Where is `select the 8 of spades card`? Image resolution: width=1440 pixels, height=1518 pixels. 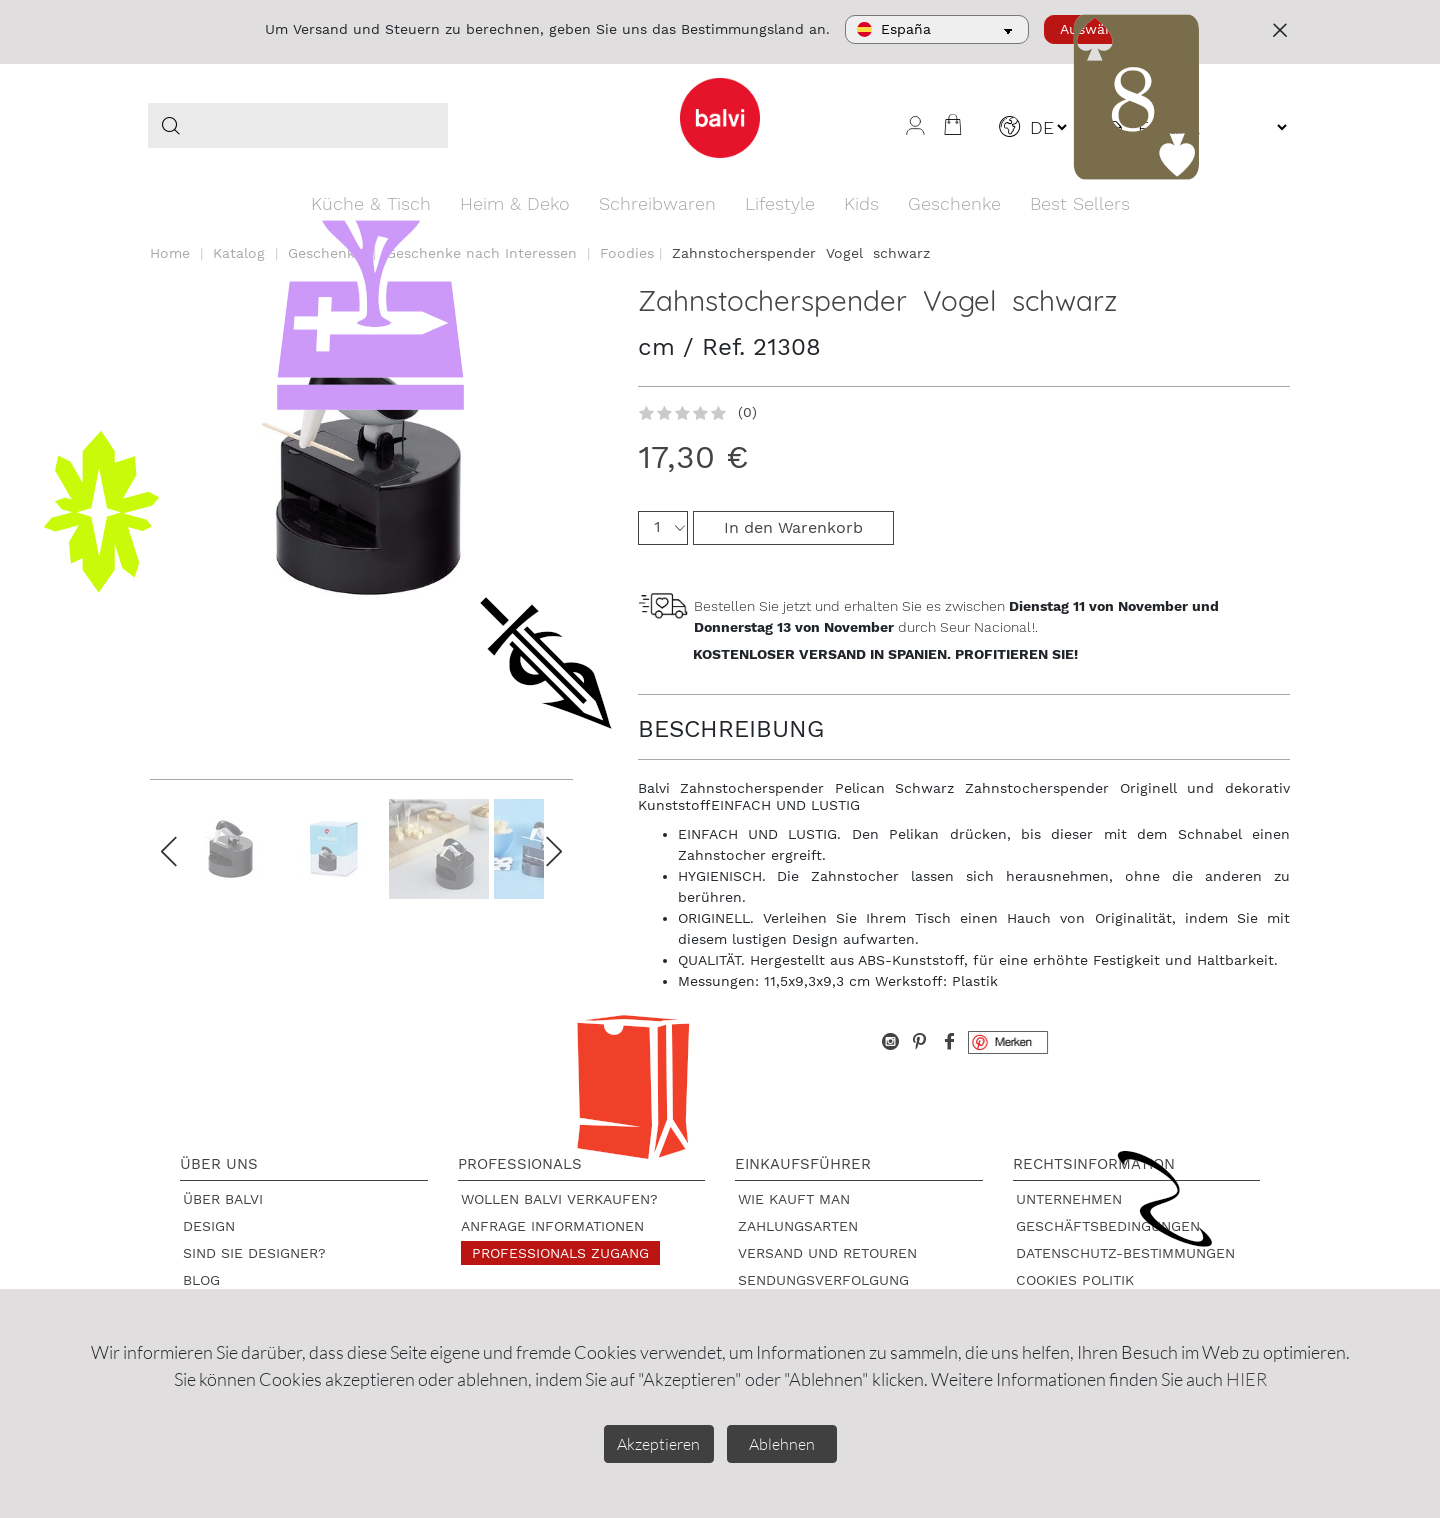
select the 8 of spades card is located at coordinates (1136, 97).